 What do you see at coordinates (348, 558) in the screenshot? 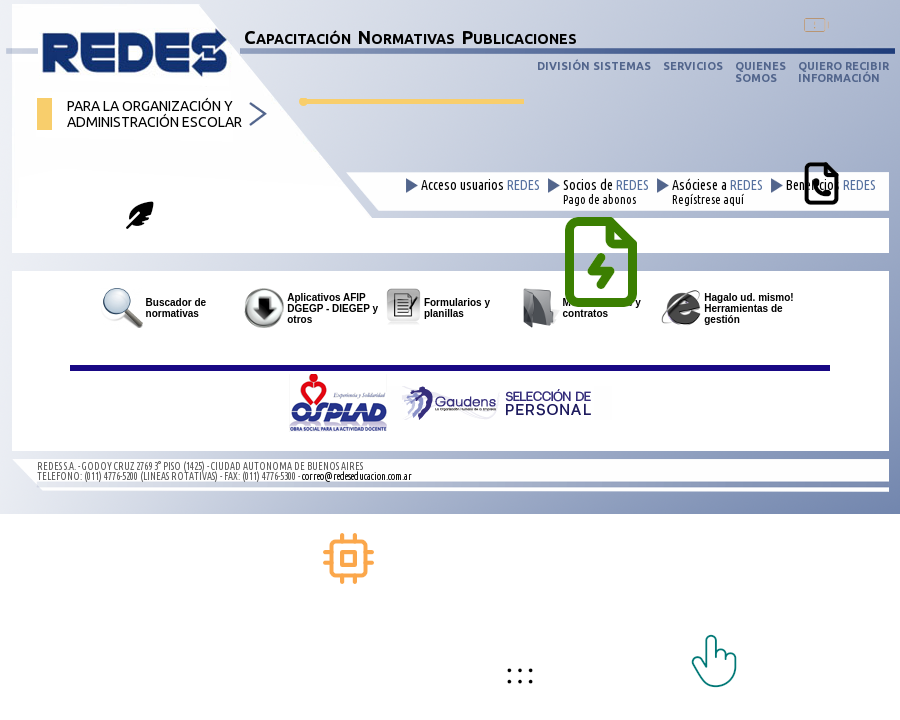
I see `view processor or system performance` at bounding box center [348, 558].